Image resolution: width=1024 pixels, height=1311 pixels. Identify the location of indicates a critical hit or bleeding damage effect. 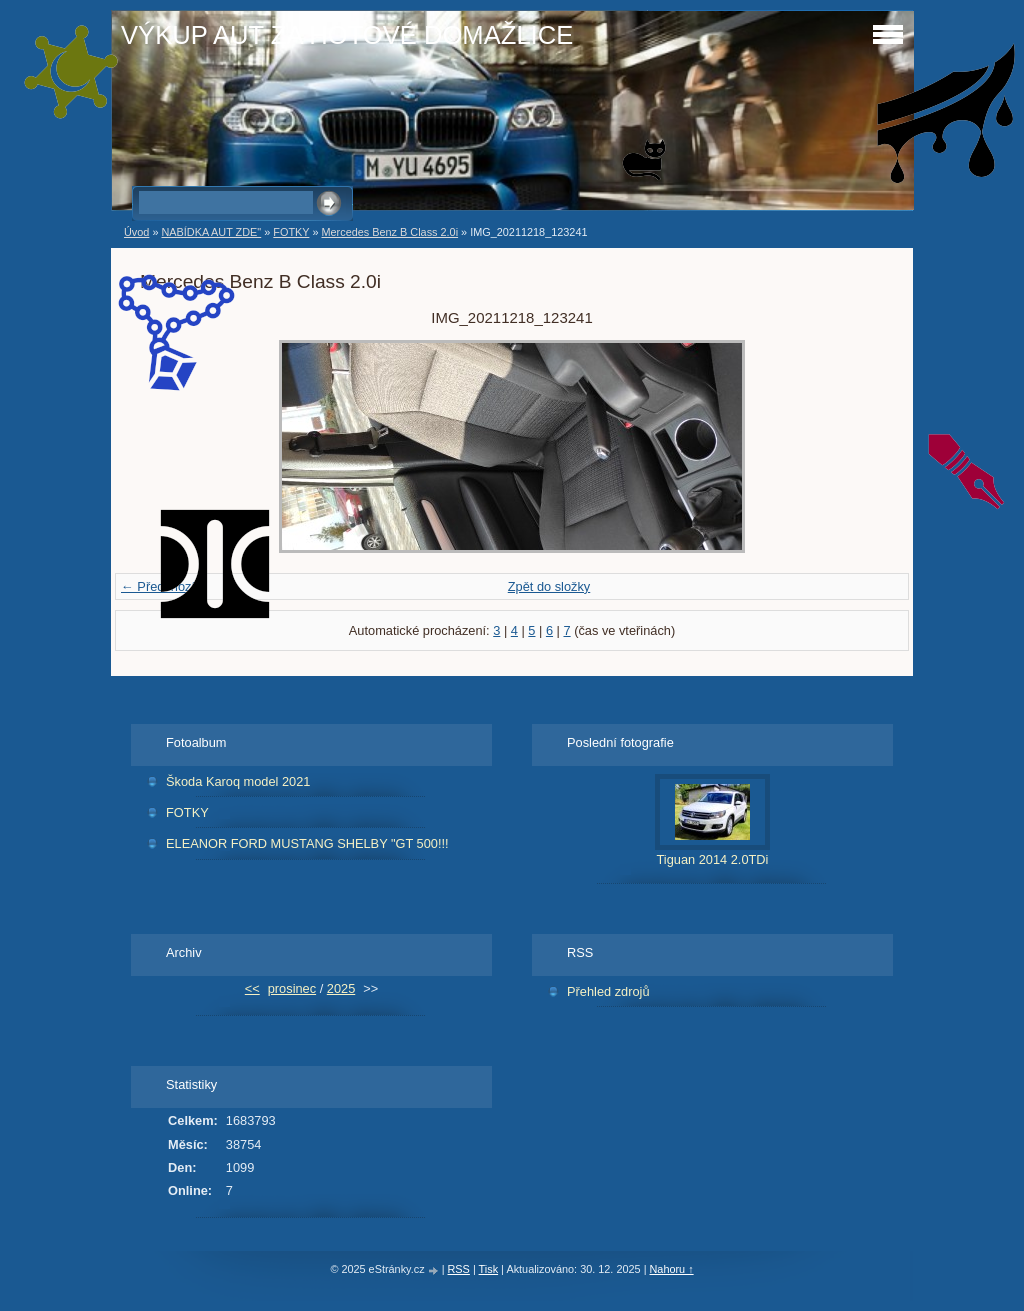
(946, 113).